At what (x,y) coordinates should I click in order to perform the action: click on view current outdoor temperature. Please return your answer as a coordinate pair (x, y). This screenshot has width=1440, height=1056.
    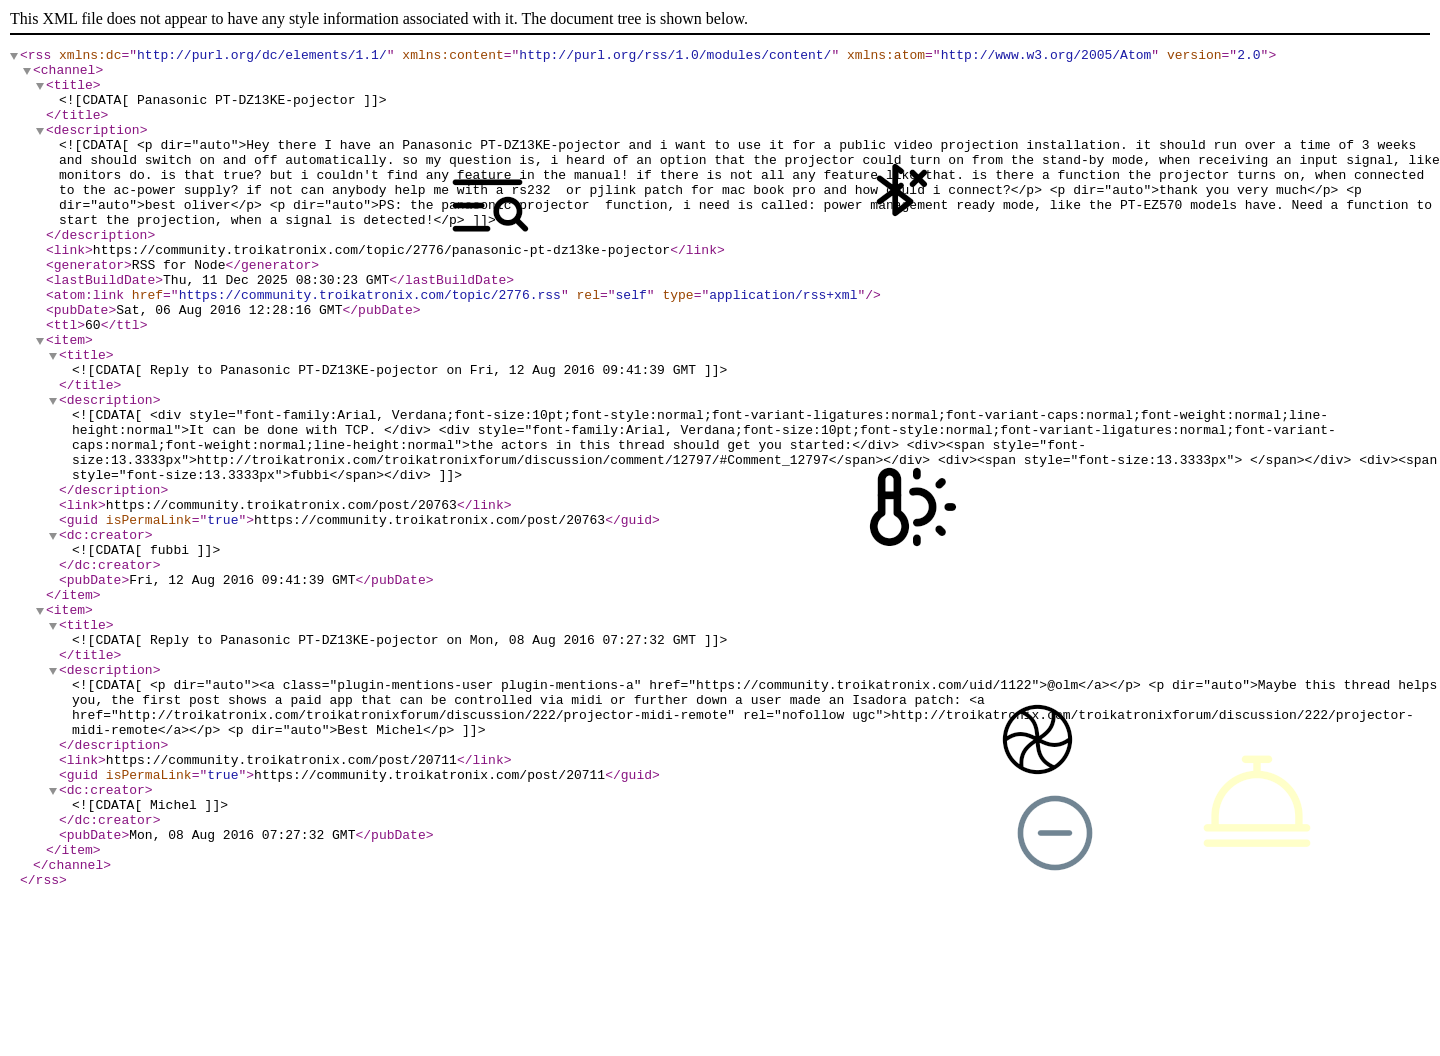
    Looking at the image, I should click on (913, 507).